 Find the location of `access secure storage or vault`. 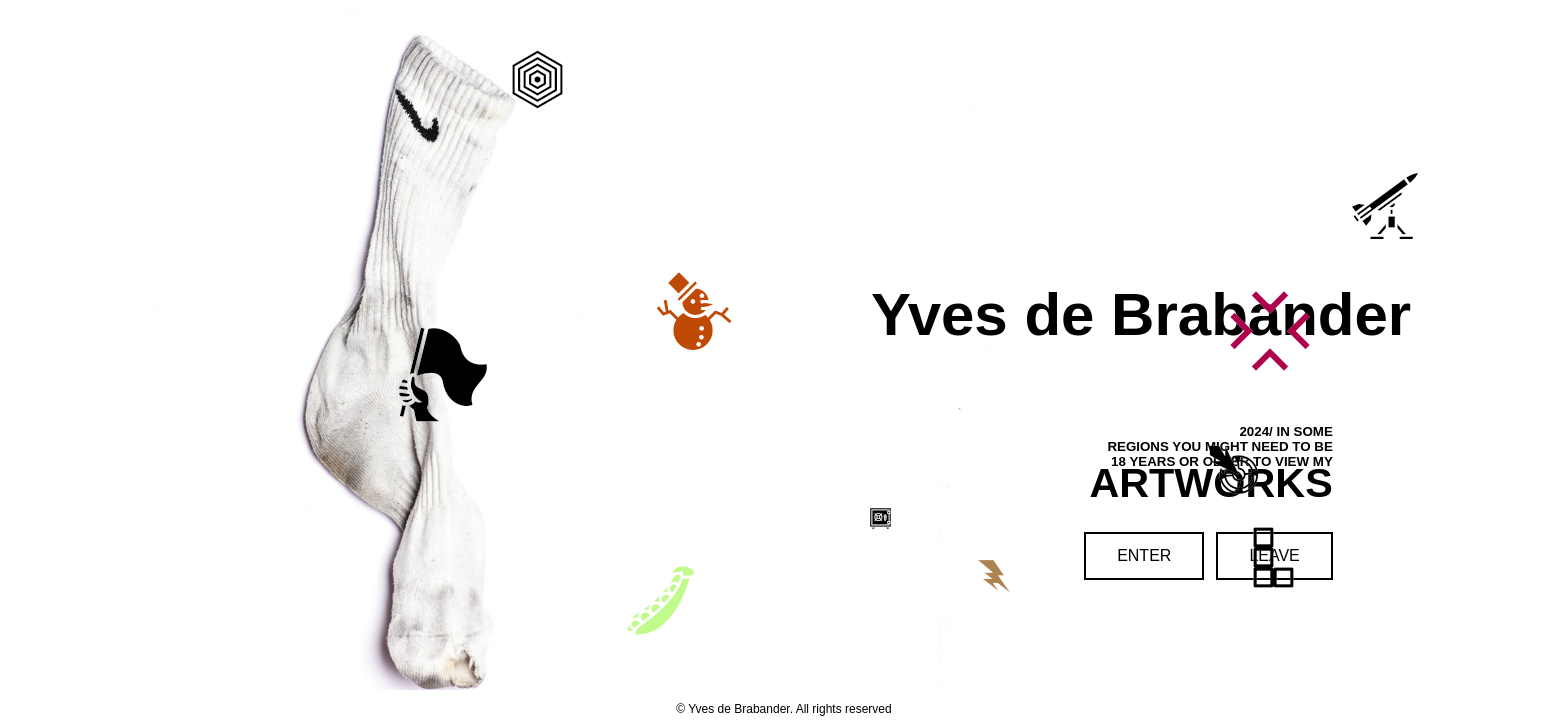

access secure storage or vault is located at coordinates (880, 518).